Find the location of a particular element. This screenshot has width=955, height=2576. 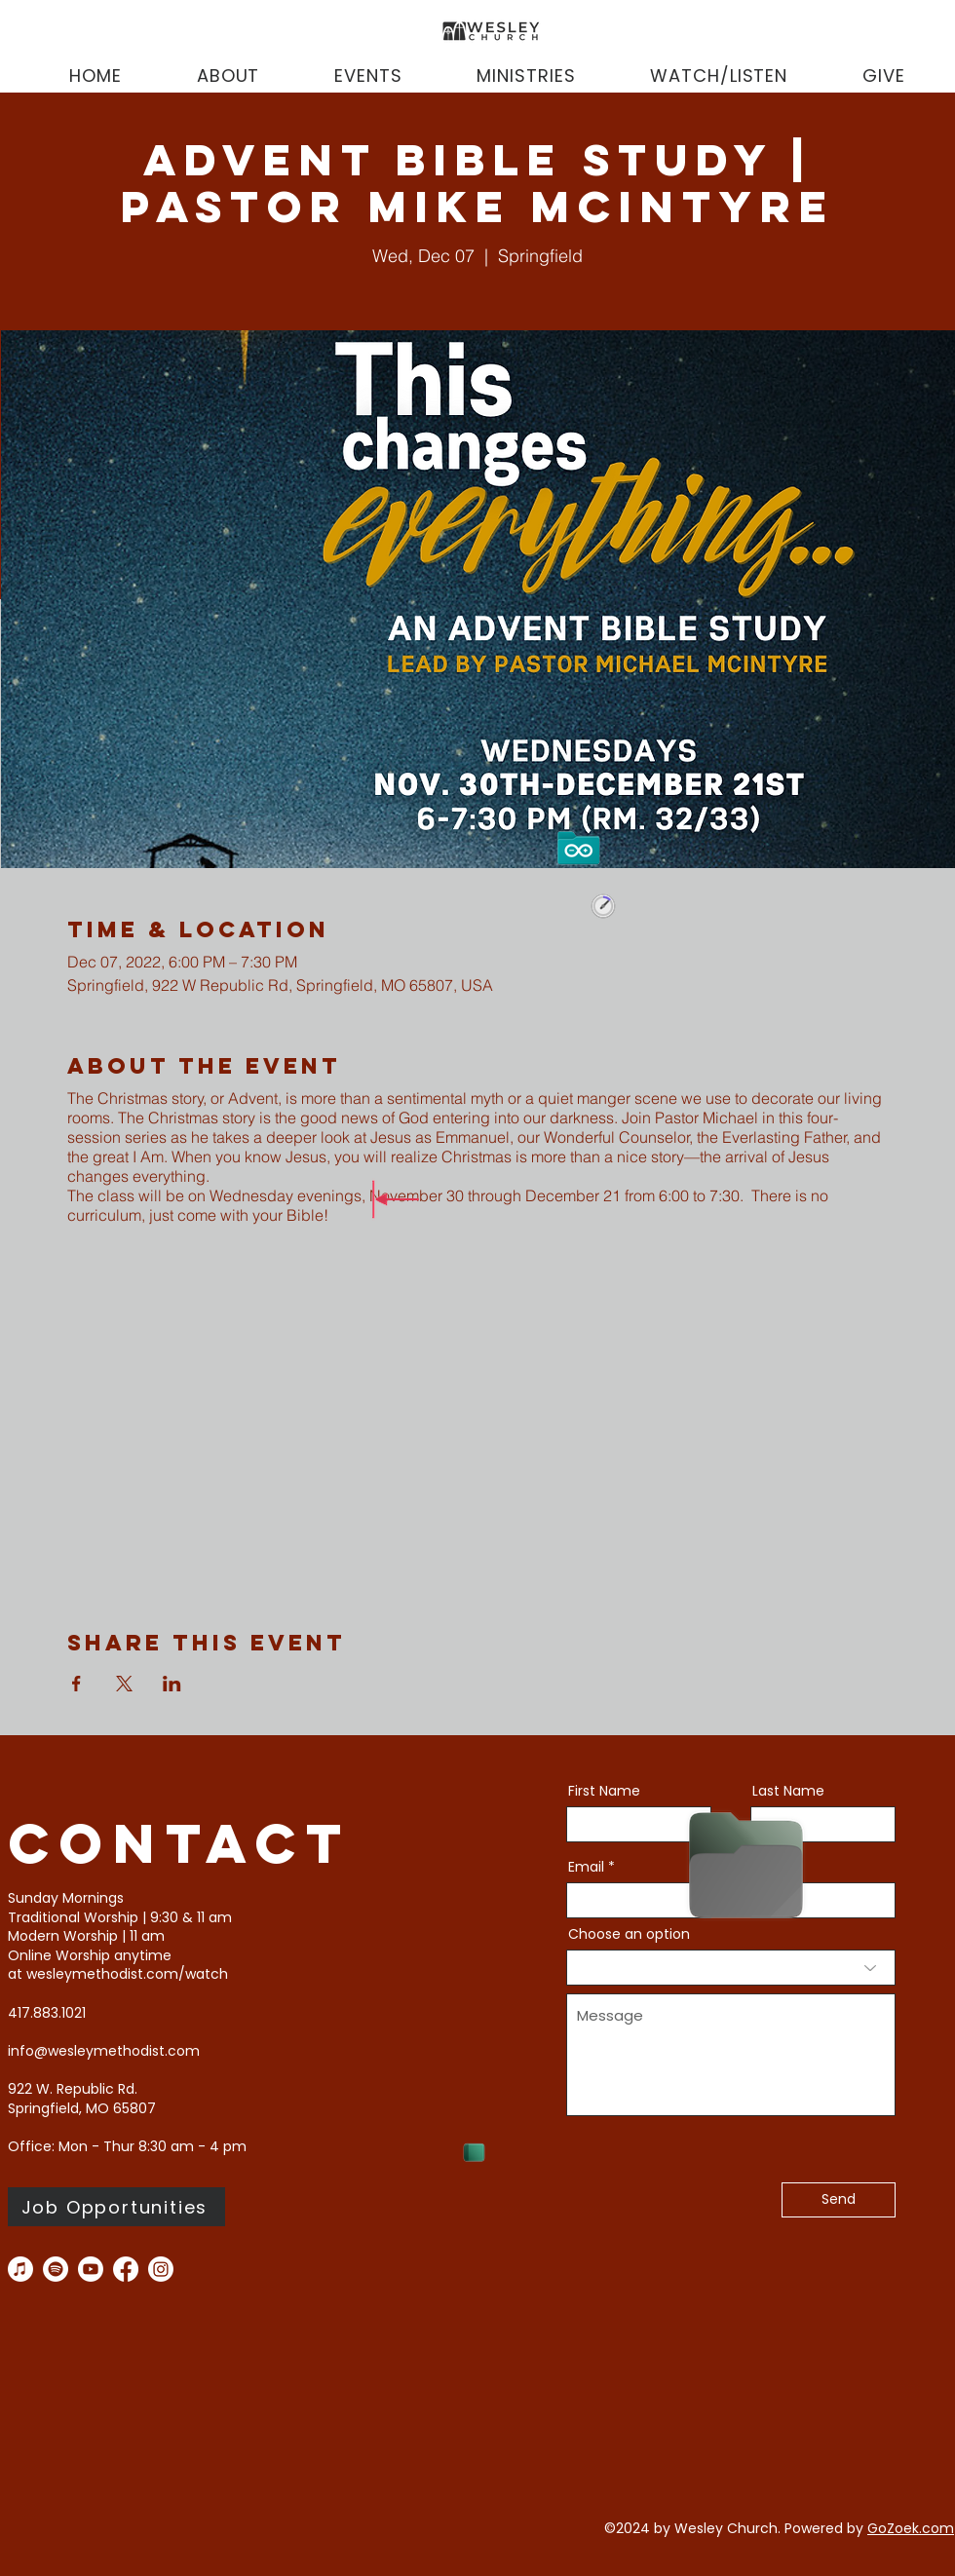

access your desktop folder is located at coordinates (474, 2151).